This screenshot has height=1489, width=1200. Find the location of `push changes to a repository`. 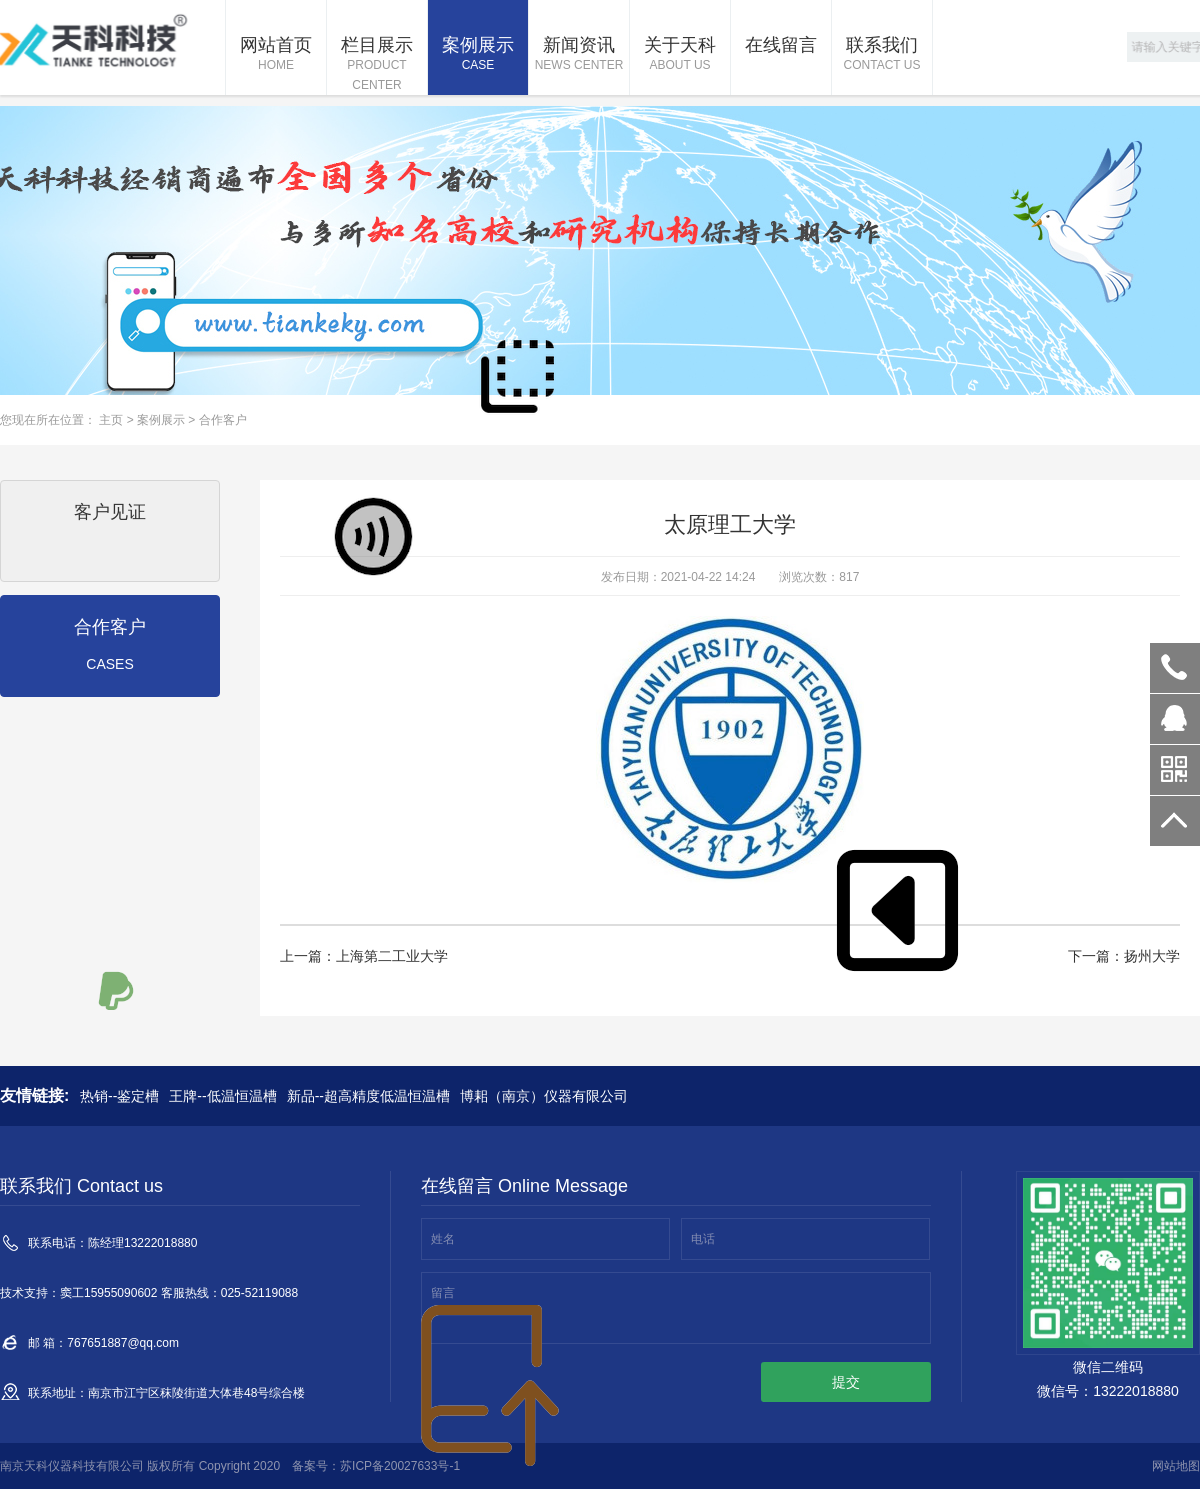

push changes to a repository is located at coordinates (481, 1385).